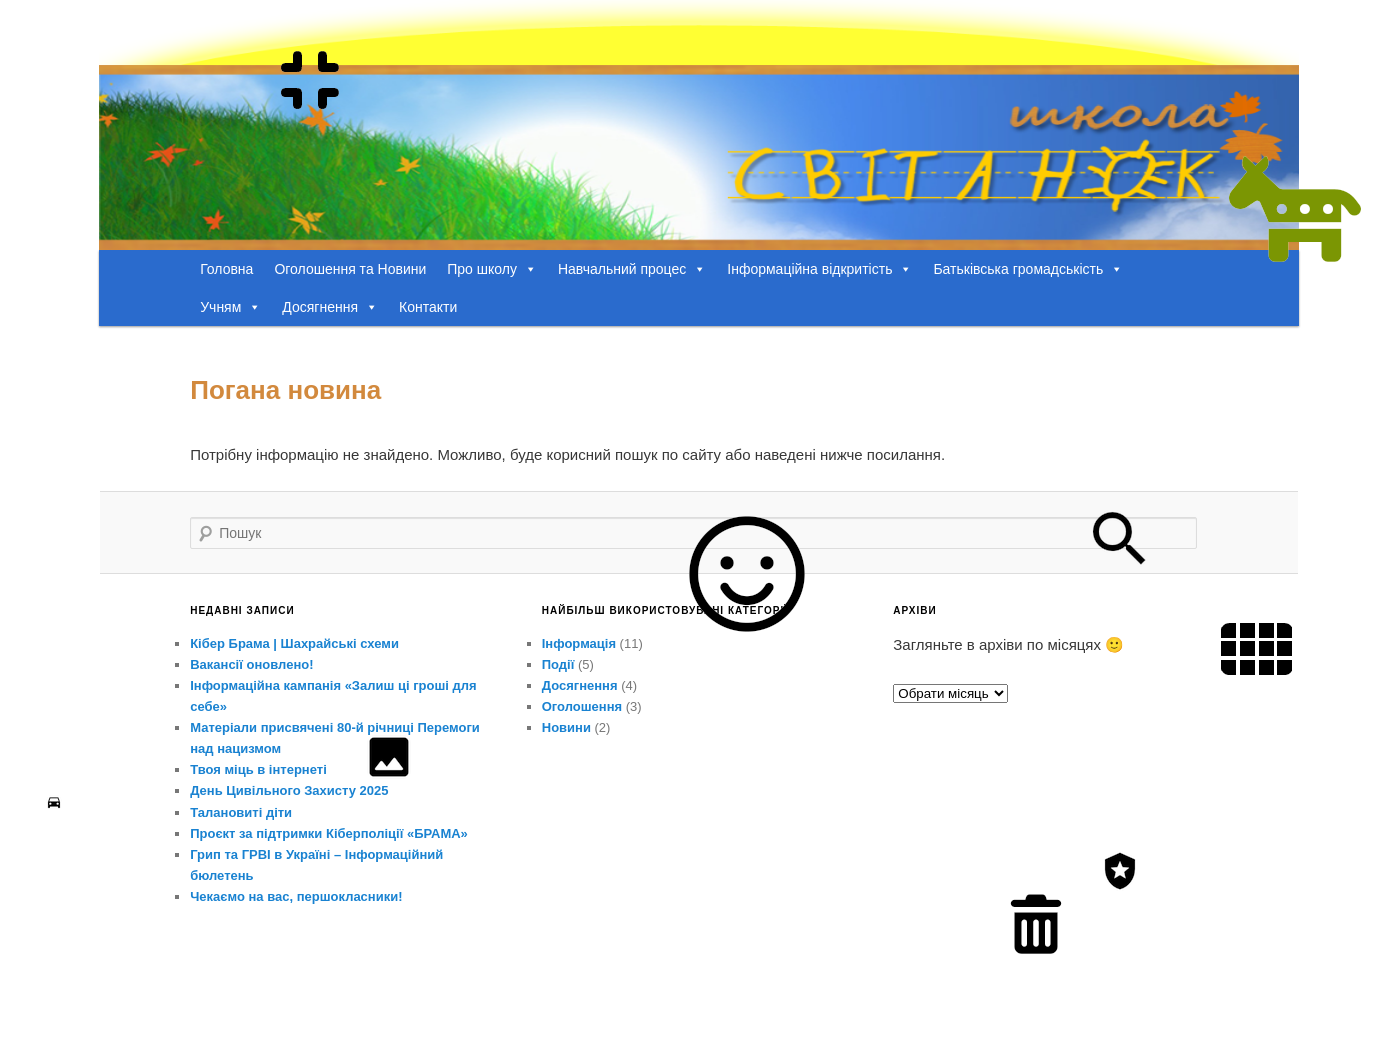  Describe the element at coordinates (1120, 871) in the screenshot. I see `contact local police or emergency services` at that location.